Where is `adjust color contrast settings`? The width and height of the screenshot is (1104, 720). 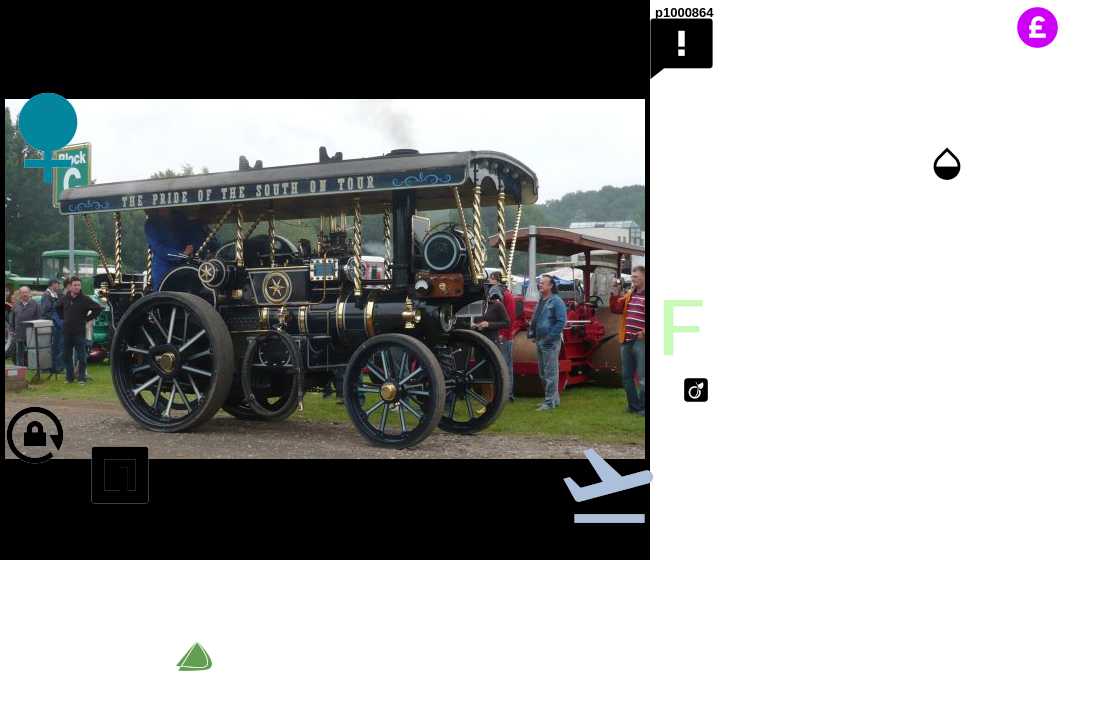
adjust color contrast settings is located at coordinates (947, 165).